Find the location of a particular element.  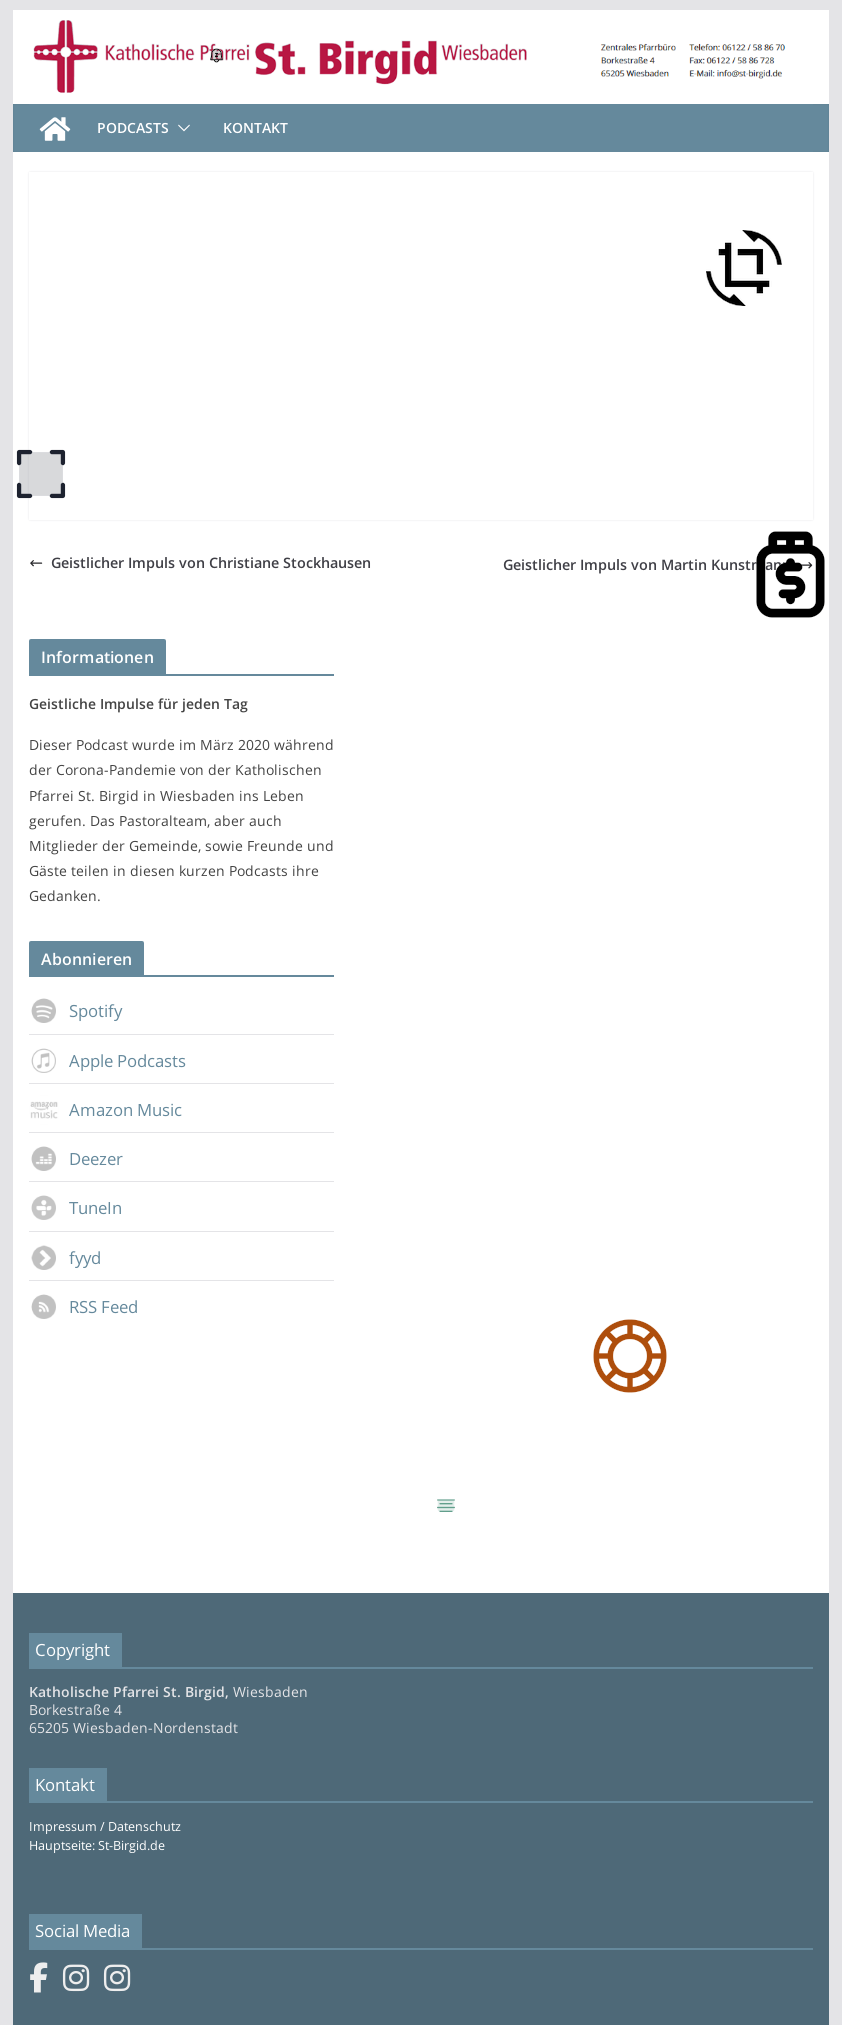

center align text is located at coordinates (446, 1506).